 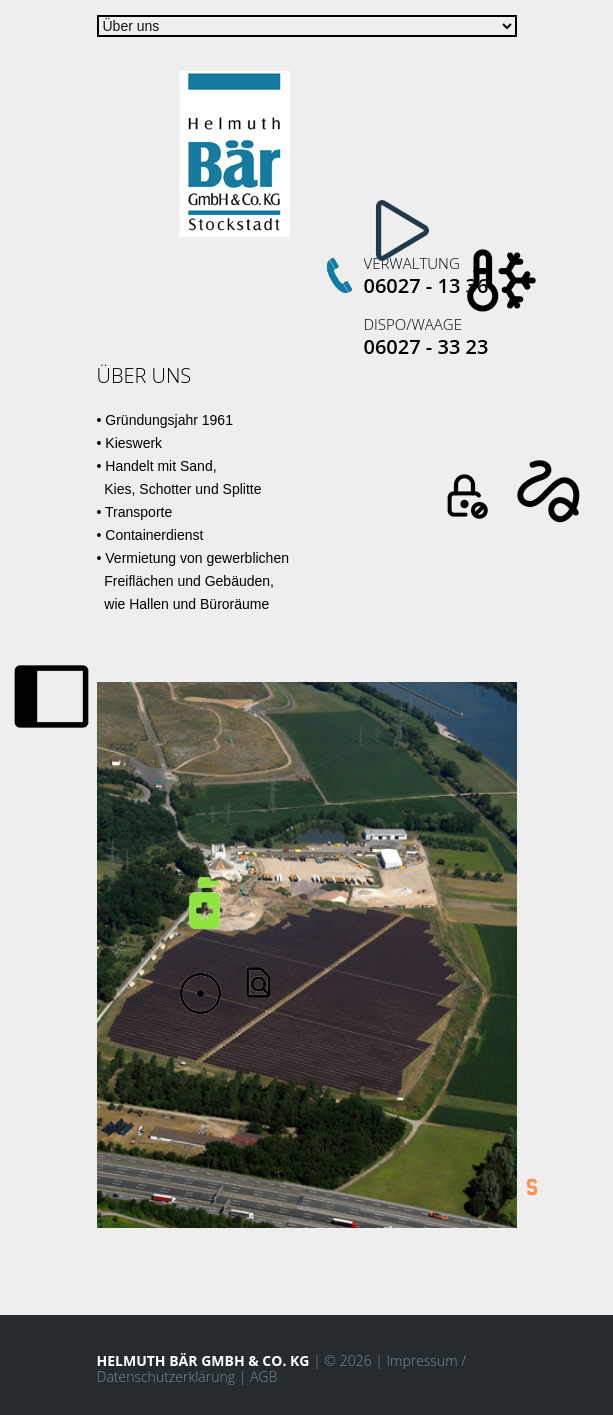 What do you see at coordinates (258, 982) in the screenshot?
I see `search within the current document` at bounding box center [258, 982].